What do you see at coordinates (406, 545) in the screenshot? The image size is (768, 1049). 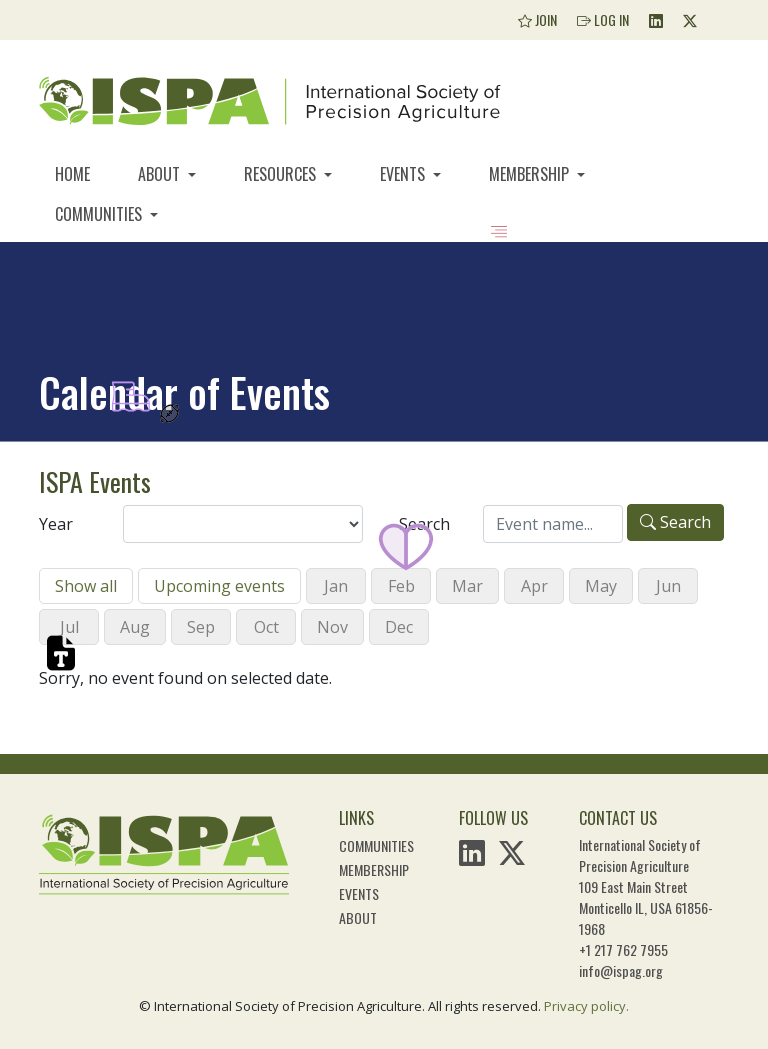 I see `indicates partial like or favorite status` at bounding box center [406, 545].